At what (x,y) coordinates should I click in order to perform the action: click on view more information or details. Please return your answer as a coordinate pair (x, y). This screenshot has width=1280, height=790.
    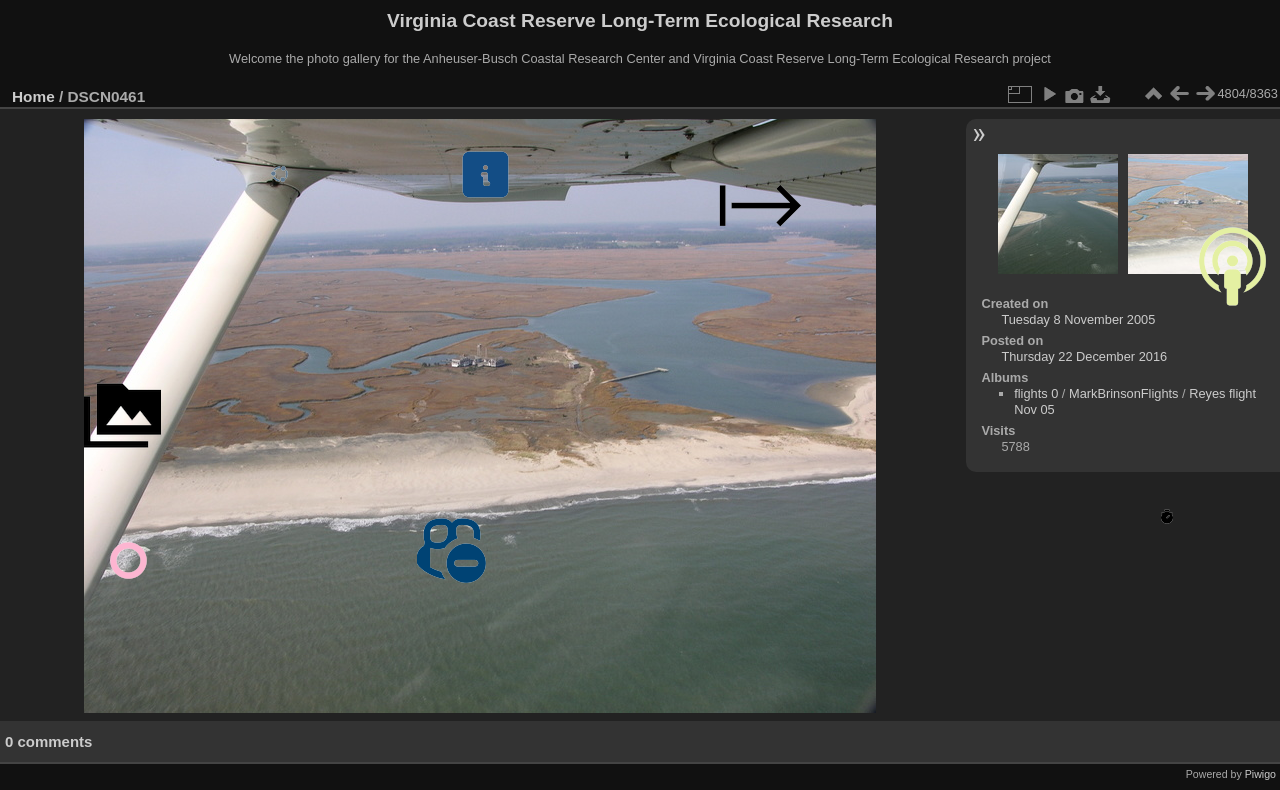
    Looking at the image, I should click on (485, 174).